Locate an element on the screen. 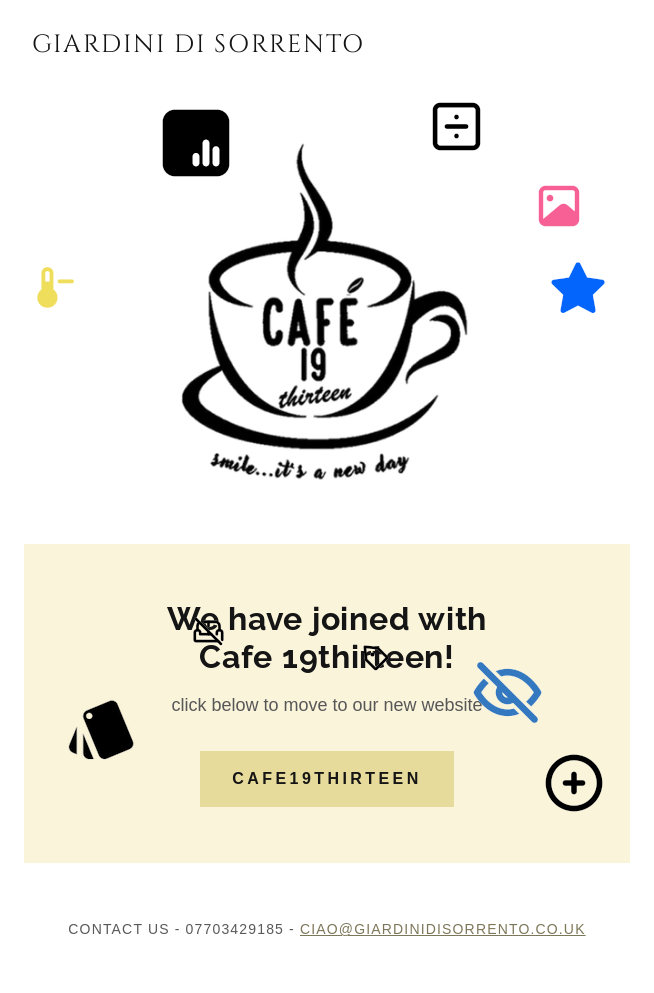  hide password or sensitive content is located at coordinates (507, 692).